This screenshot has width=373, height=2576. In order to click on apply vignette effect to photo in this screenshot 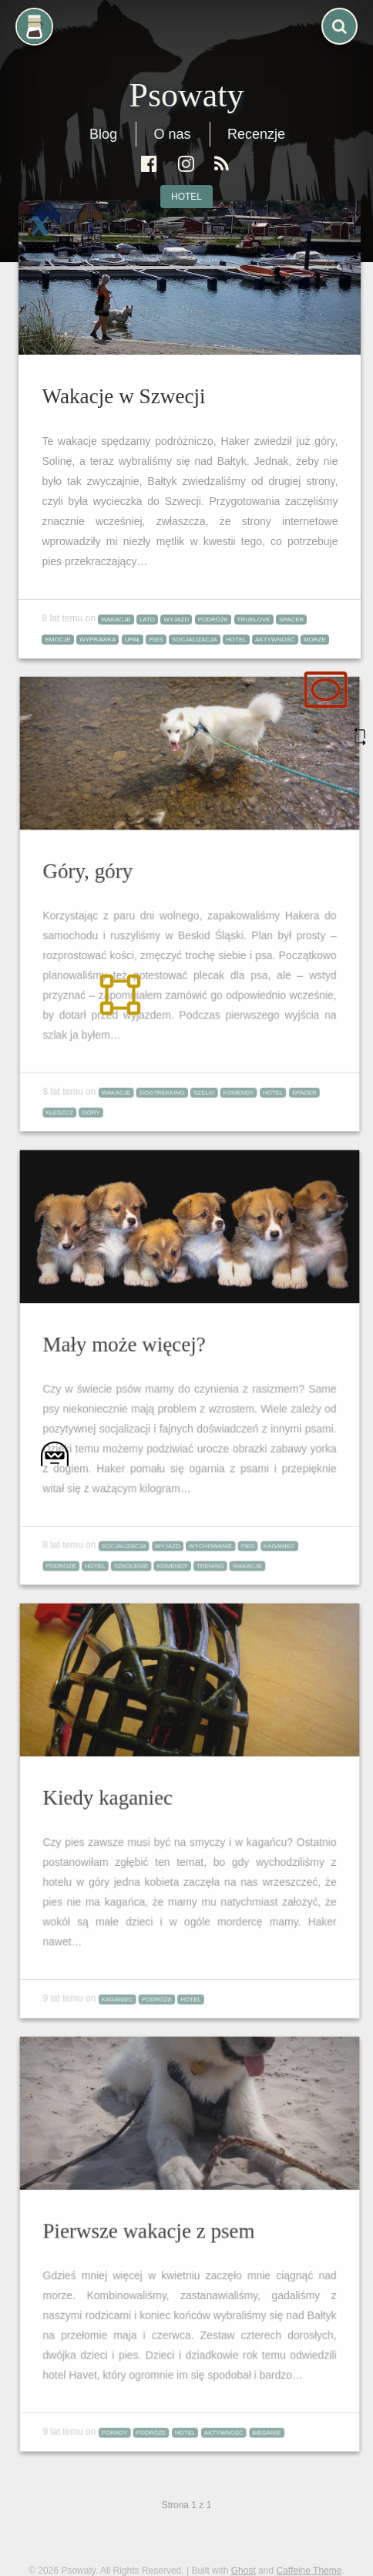, I will do `click(325, 689)`.